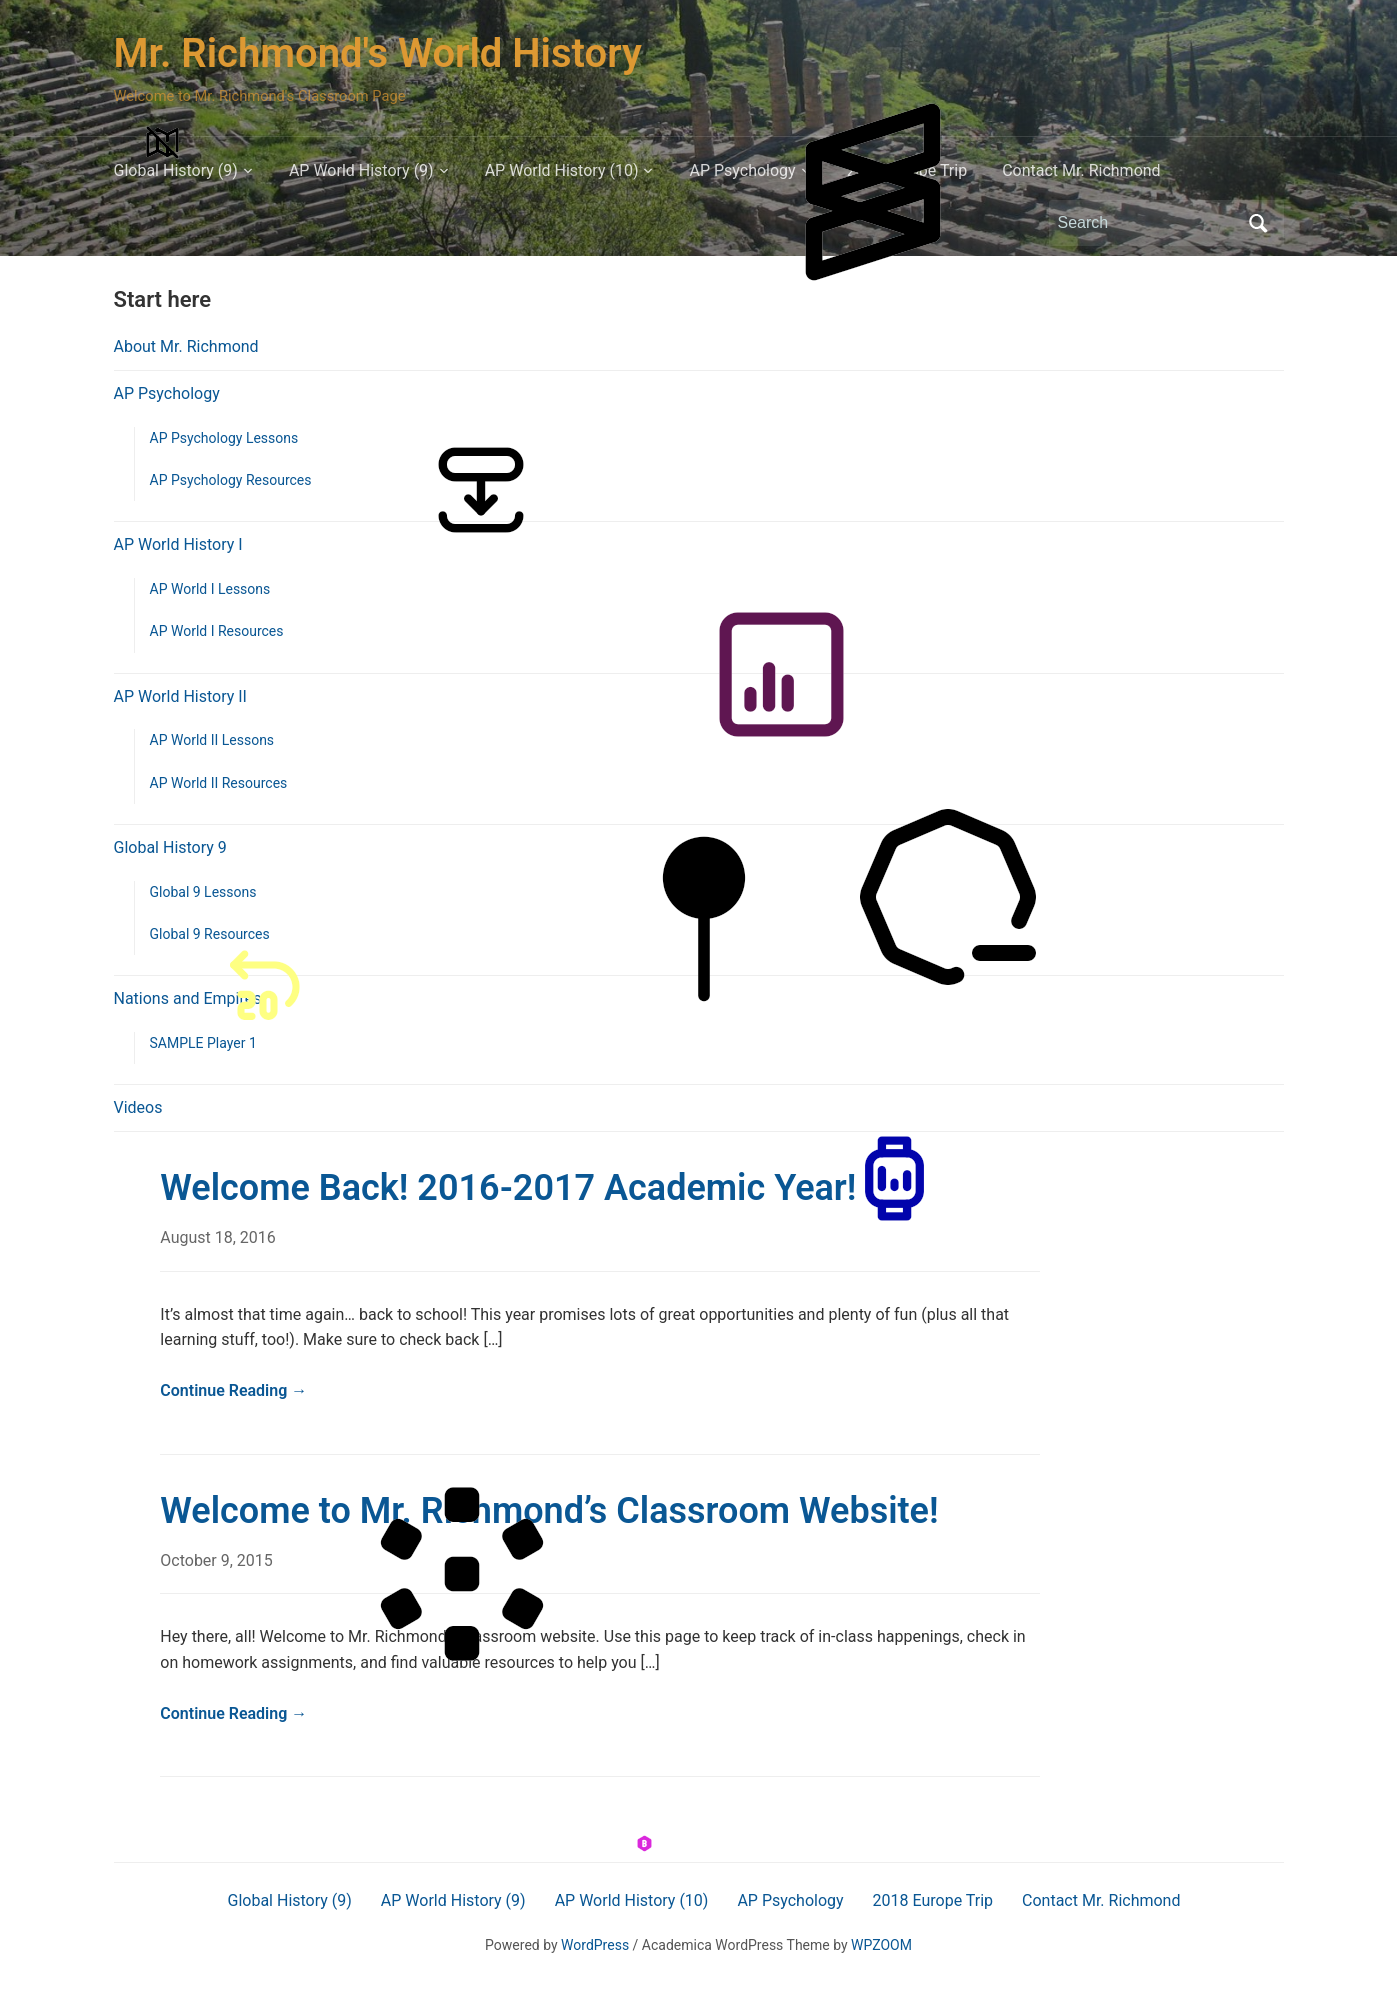 This screenshot has height=1996, width=1397. Describe the element at coordinates (263, 987) in the screenshot. I see `skip backward 20 seconds` at that location.